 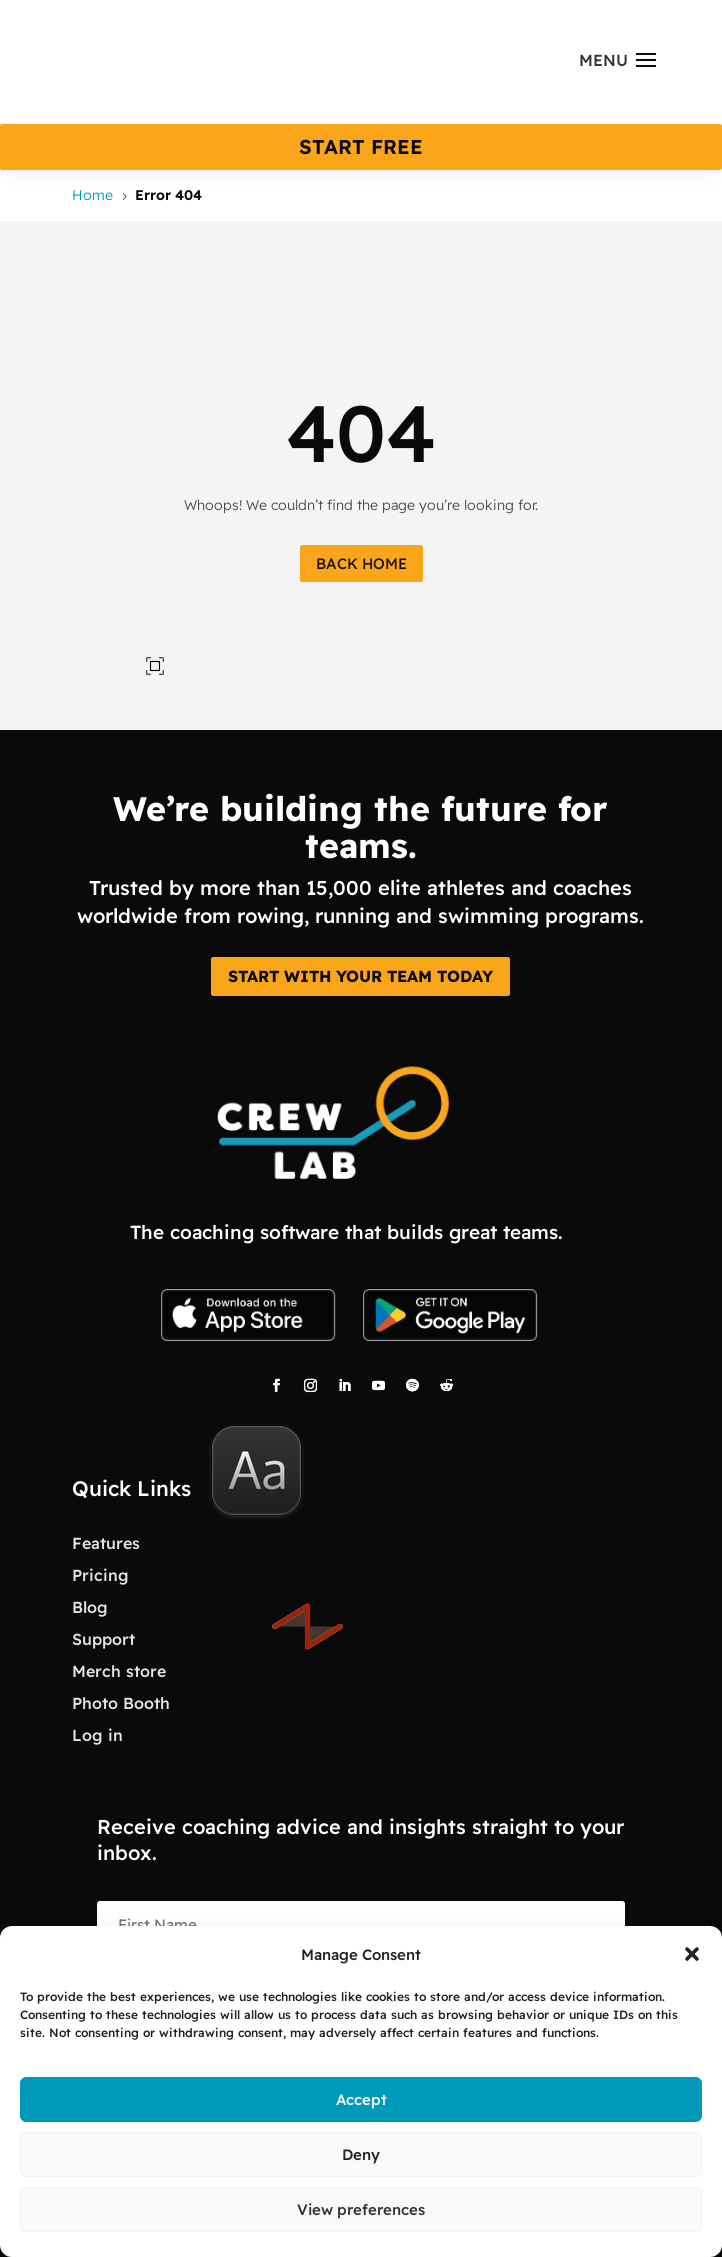 What do you see at coordinates (256, 1470) in the screenshot?
I see `open font management settings` at bounding box center [256, 1470].